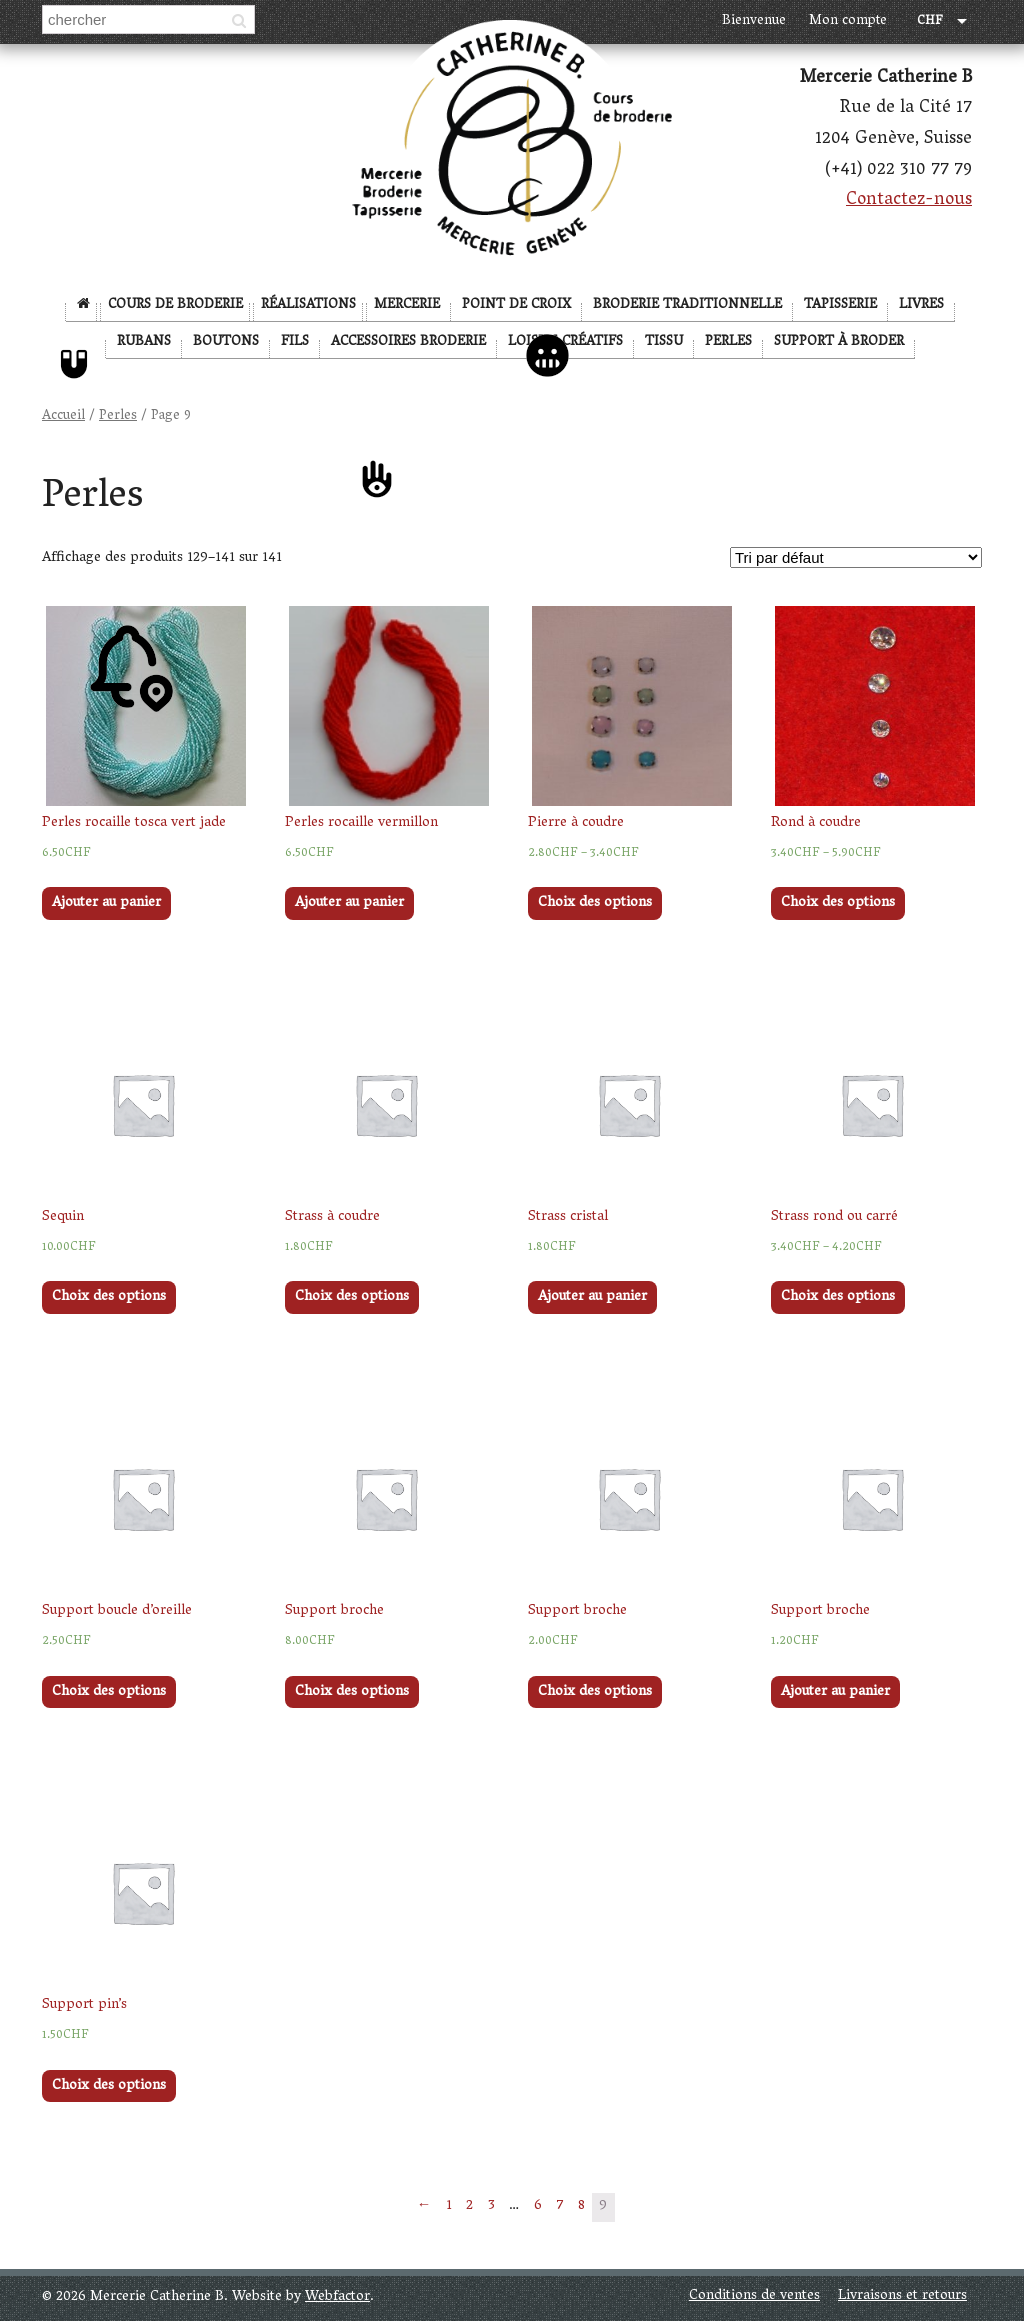 The height and width of the screenshot is (2321, 1024). What do you see at coordinates (74, 363) in the screenshot?
I see `activate magnetic snap or alignment tool` at bounding box center [74, 363].